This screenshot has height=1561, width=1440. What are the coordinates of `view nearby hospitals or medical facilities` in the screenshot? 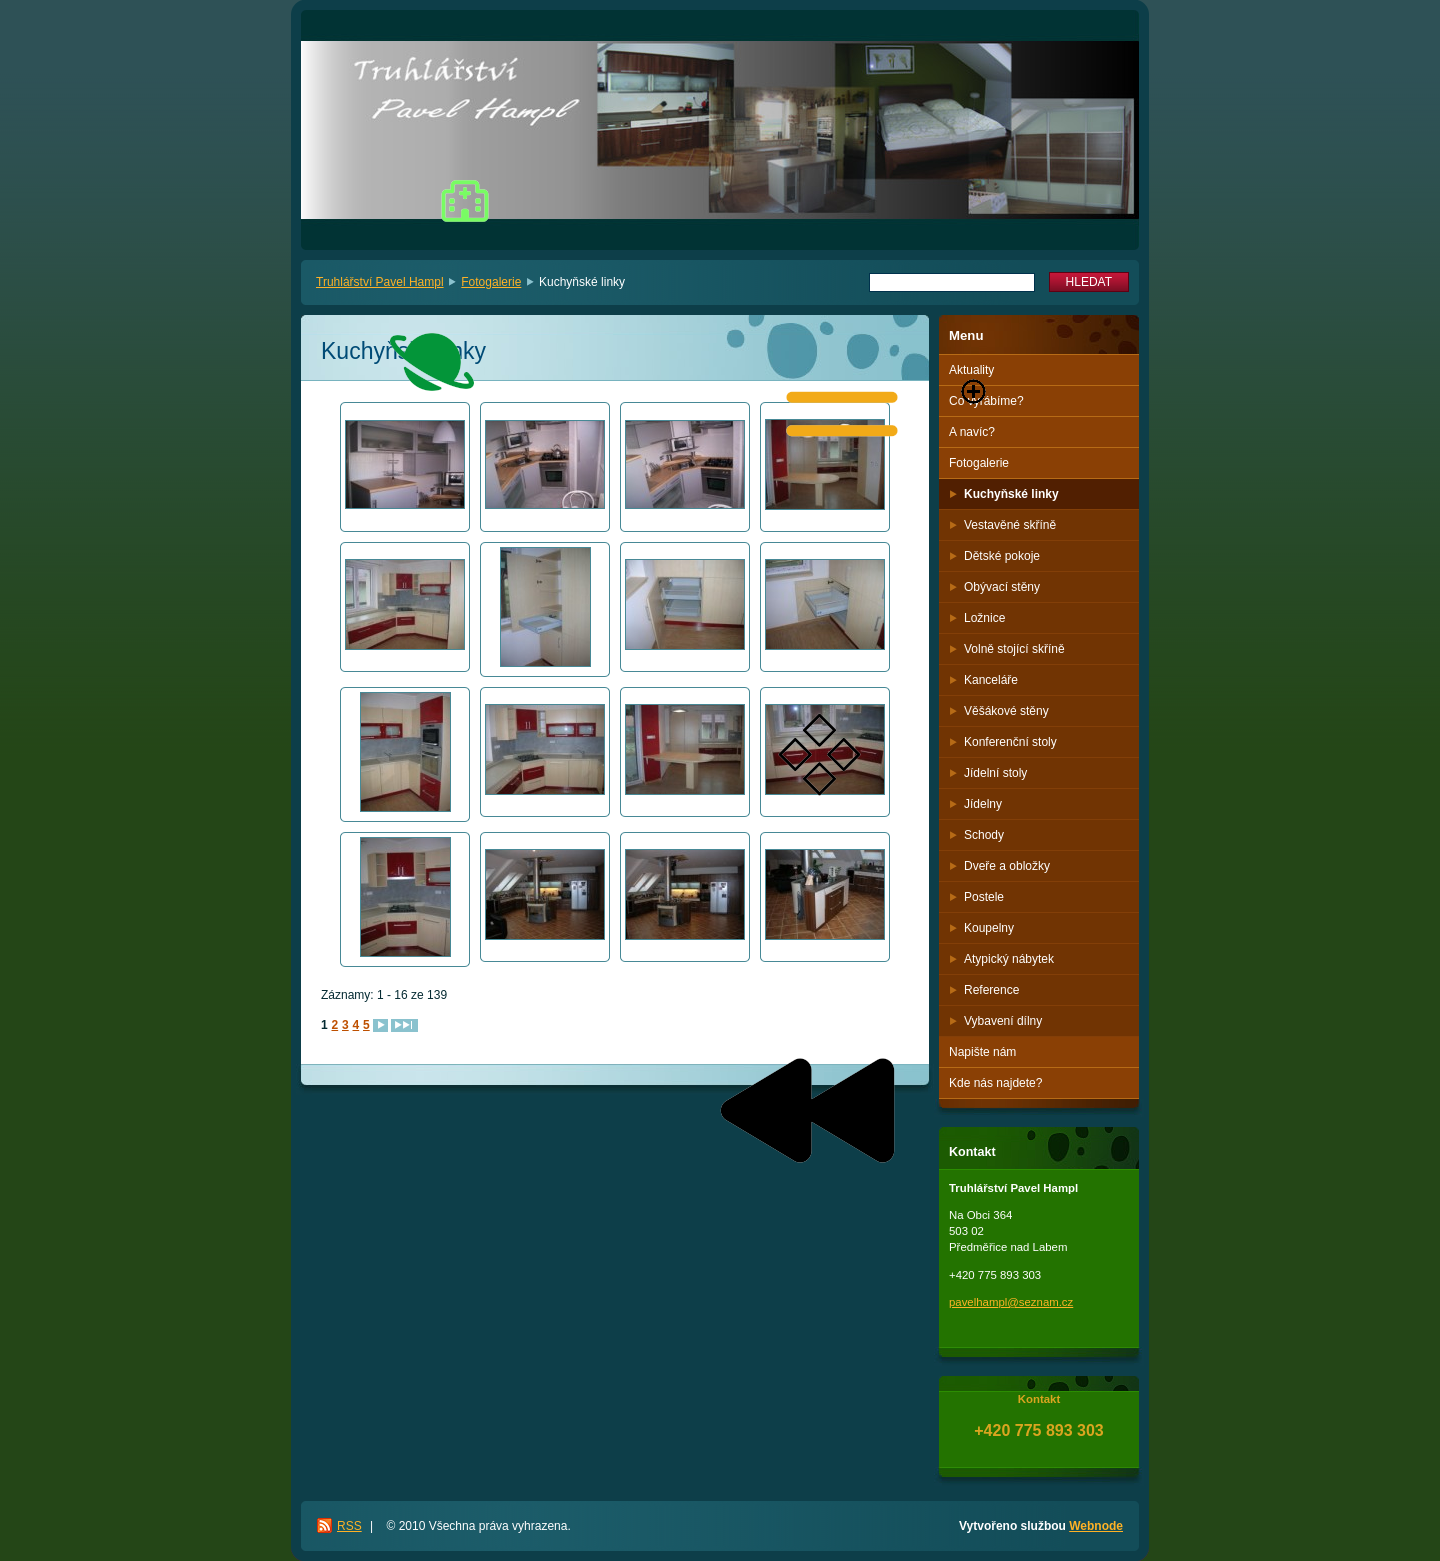 It's located at (465, 201).